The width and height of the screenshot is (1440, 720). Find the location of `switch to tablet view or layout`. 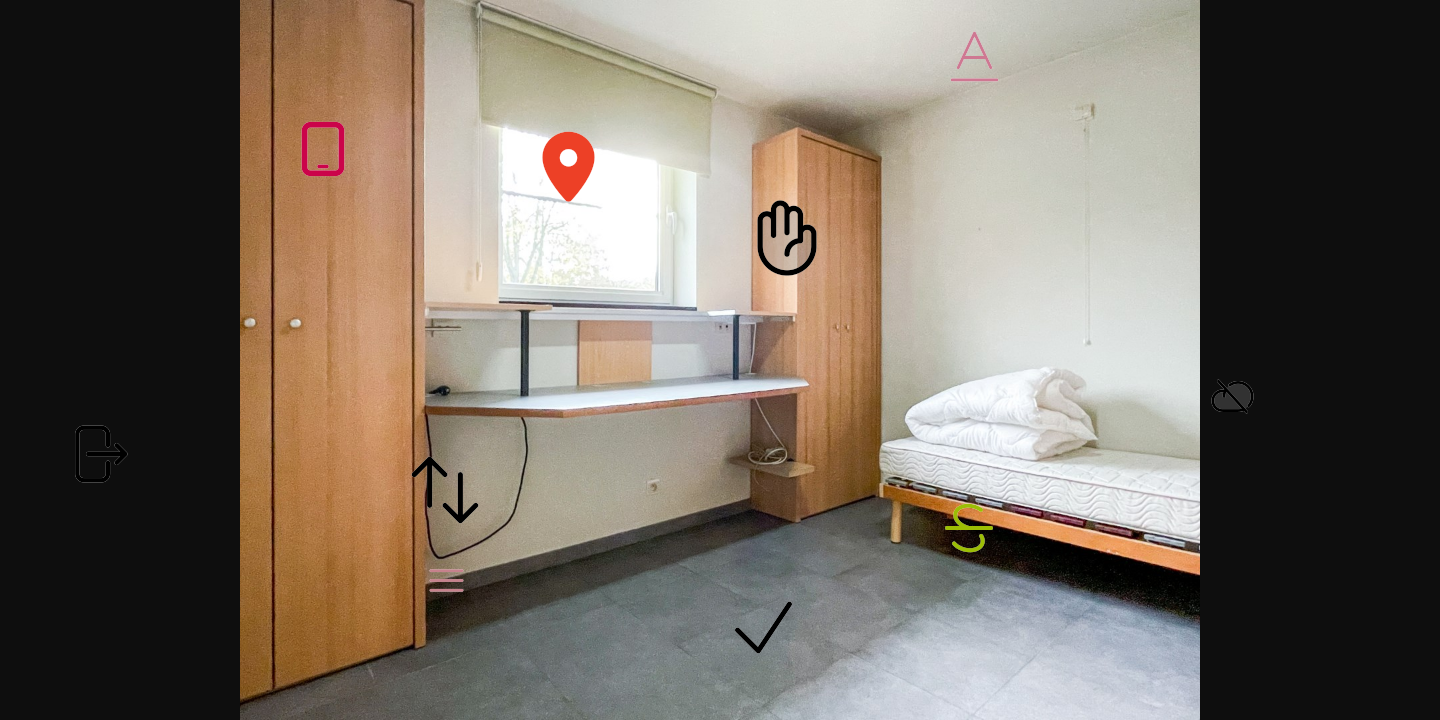

switch to tablet view or layout is located at coordinates (323, 149).